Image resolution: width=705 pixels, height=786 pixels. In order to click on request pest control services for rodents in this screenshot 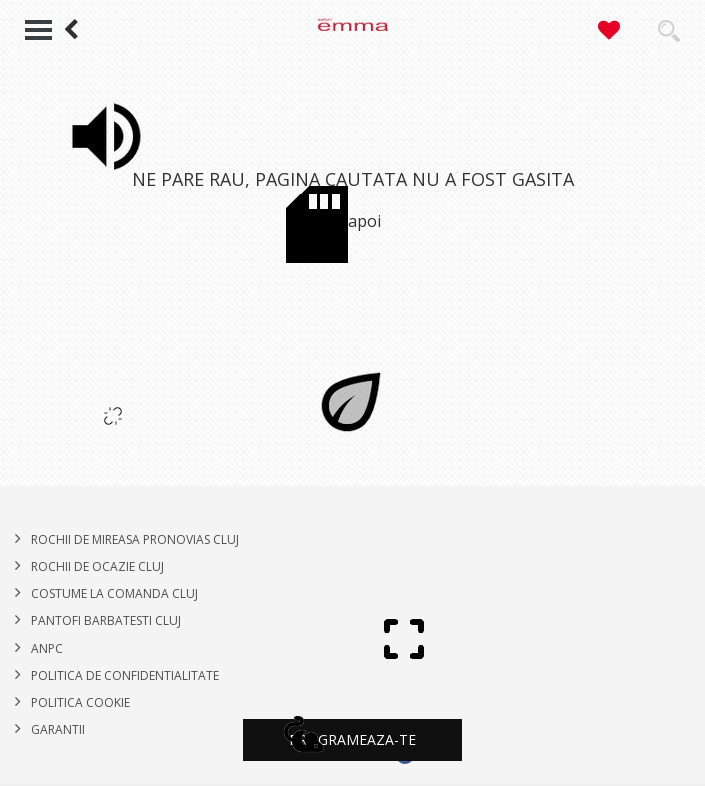, I will do `click(304, 734)`.